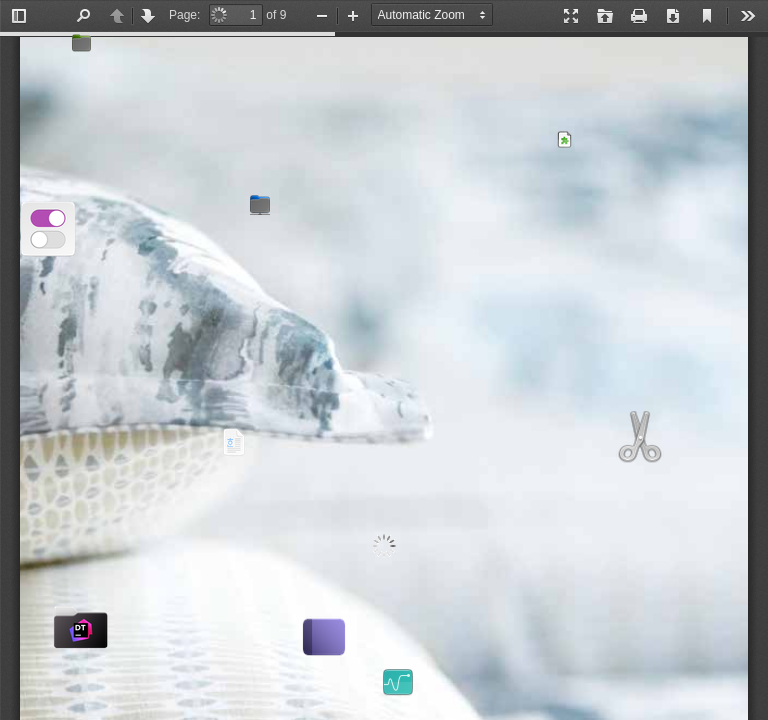 Image resolution: width=768 pixels, height=720 pixels. Describe the element at coordinates (398, 682) in the screenshot. I see `open system resource usage monitor` at that location.